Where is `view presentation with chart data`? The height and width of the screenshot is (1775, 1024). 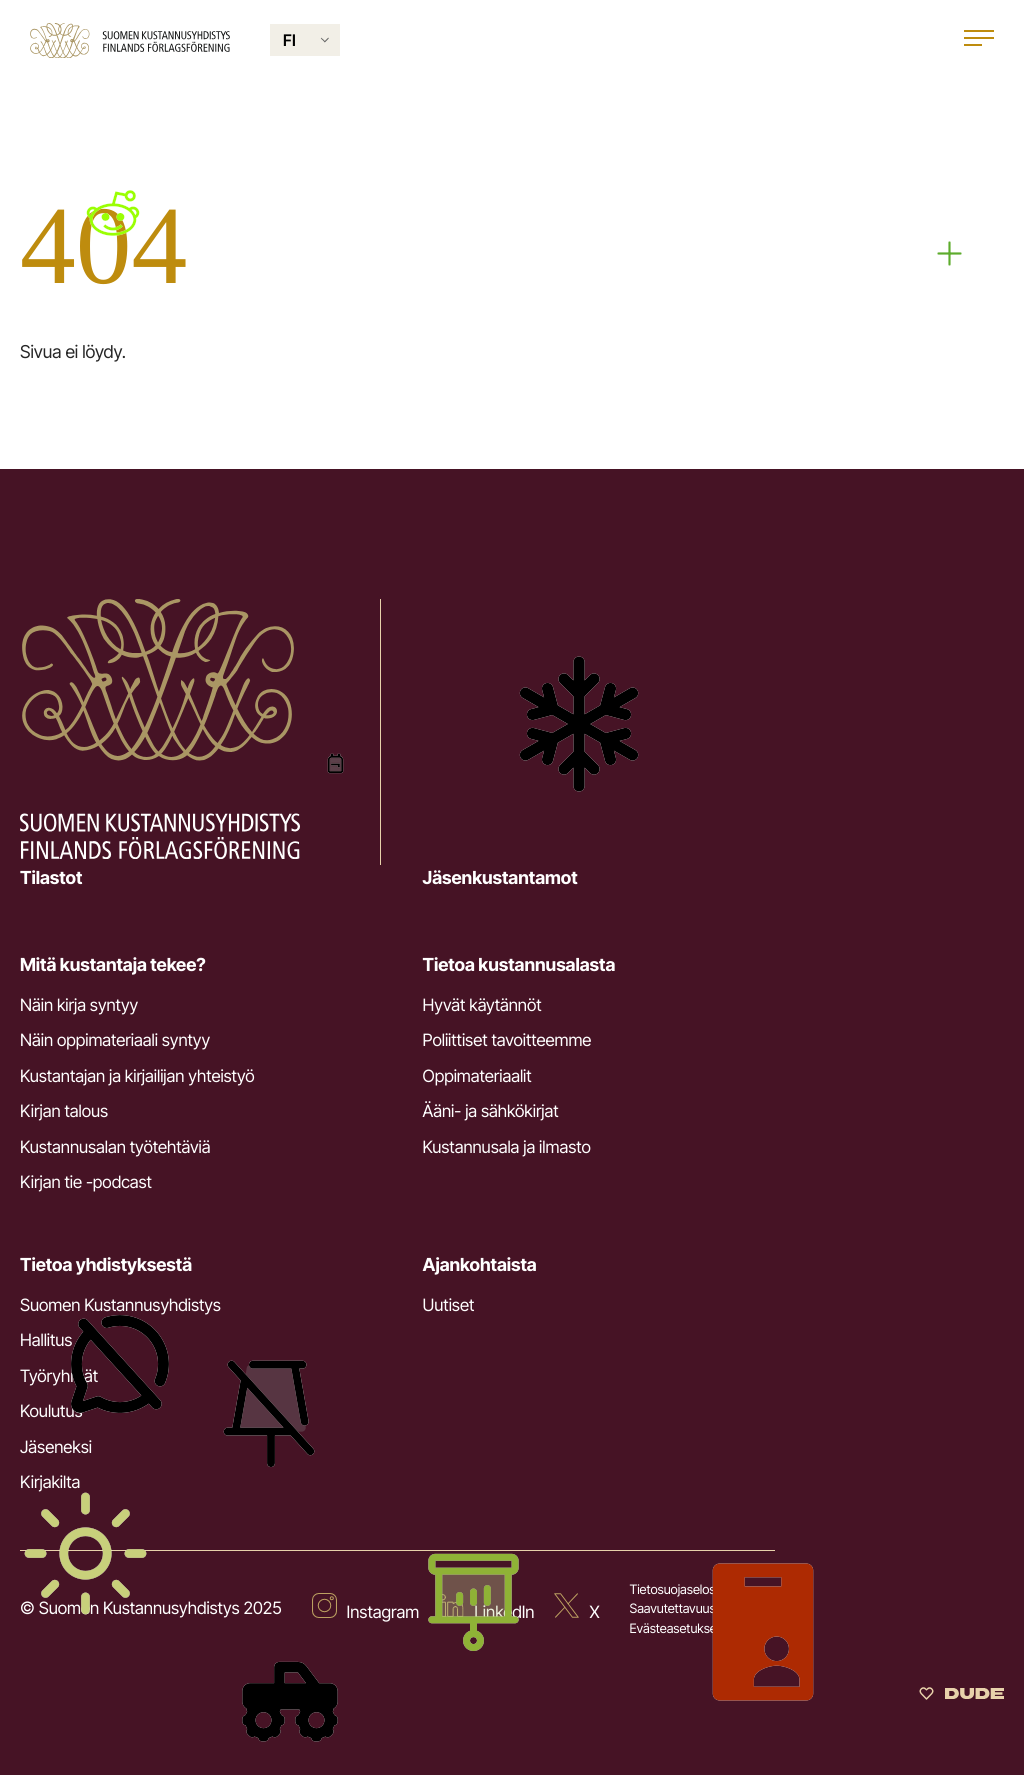 view presentation with chart data is located at coordinates (473, 1595).